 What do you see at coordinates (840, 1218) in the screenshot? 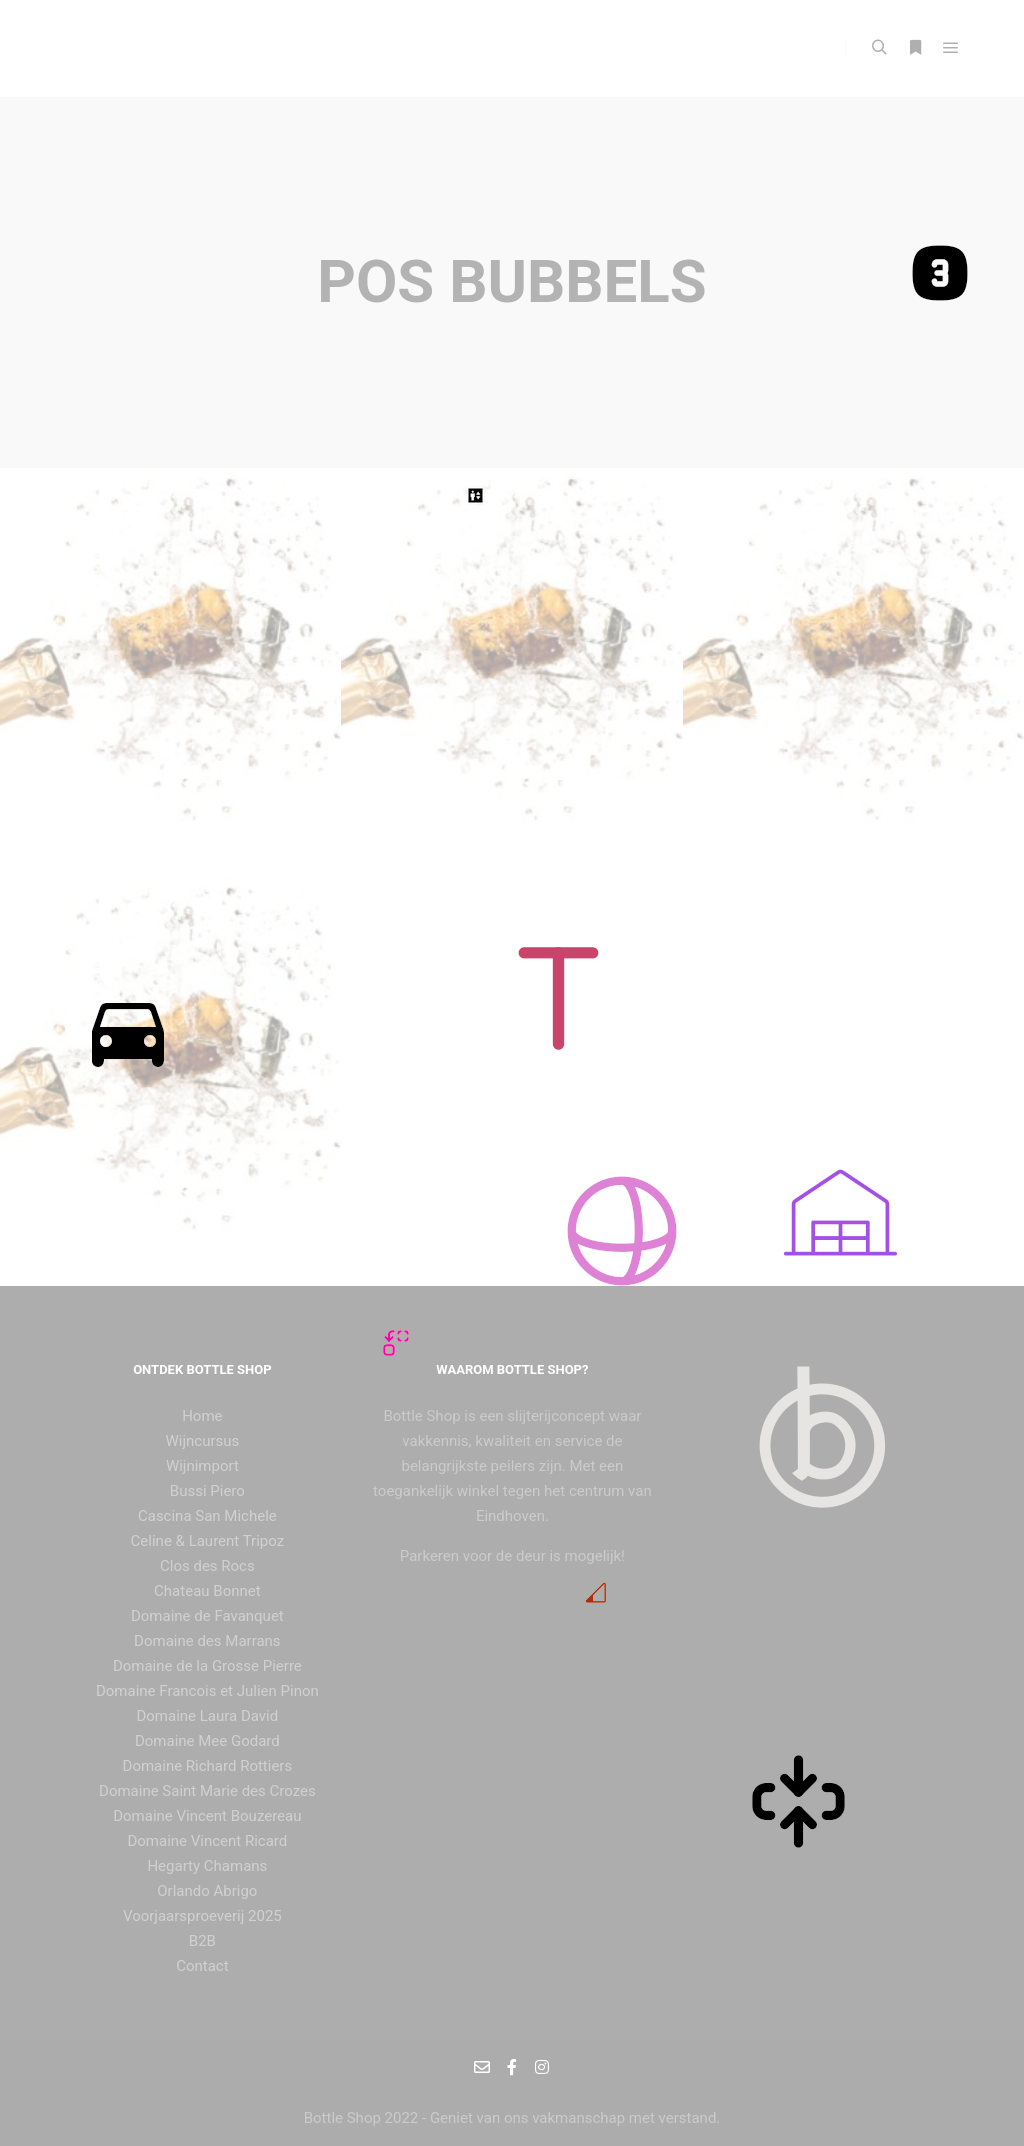
I see `access garage or parking controls` at bounding box center [840, 1218].